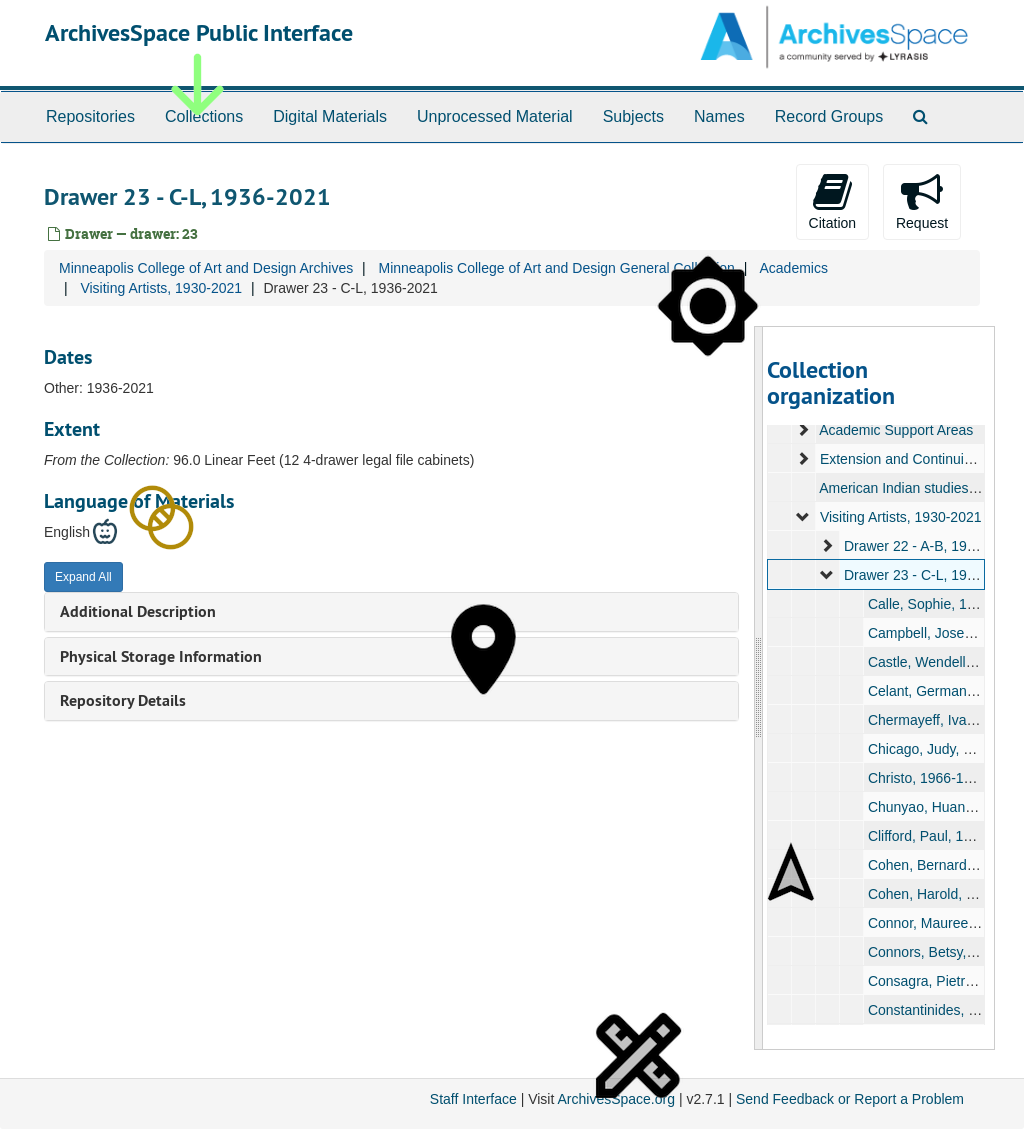  I want to click on scroll down or view more content, so click(197, 84).